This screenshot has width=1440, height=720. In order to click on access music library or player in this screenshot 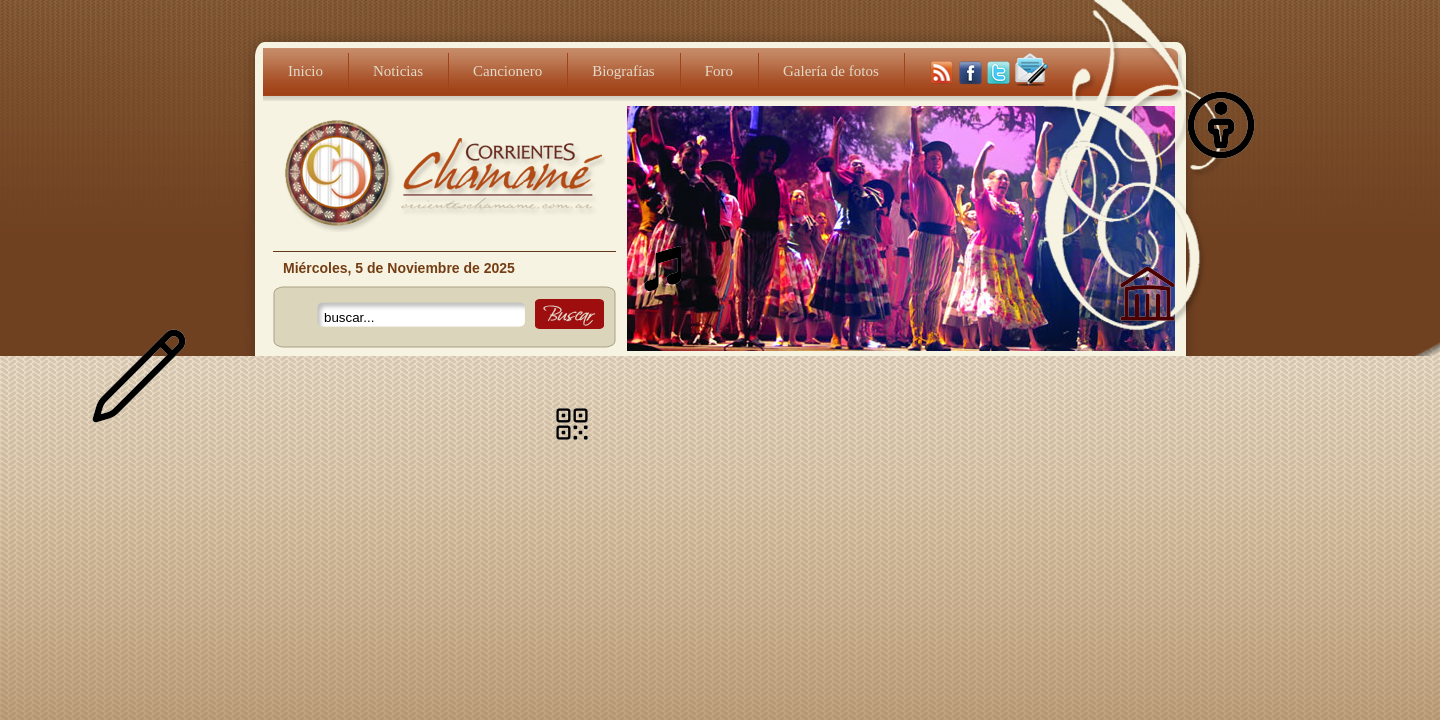, I will do `click(663, 268)`.